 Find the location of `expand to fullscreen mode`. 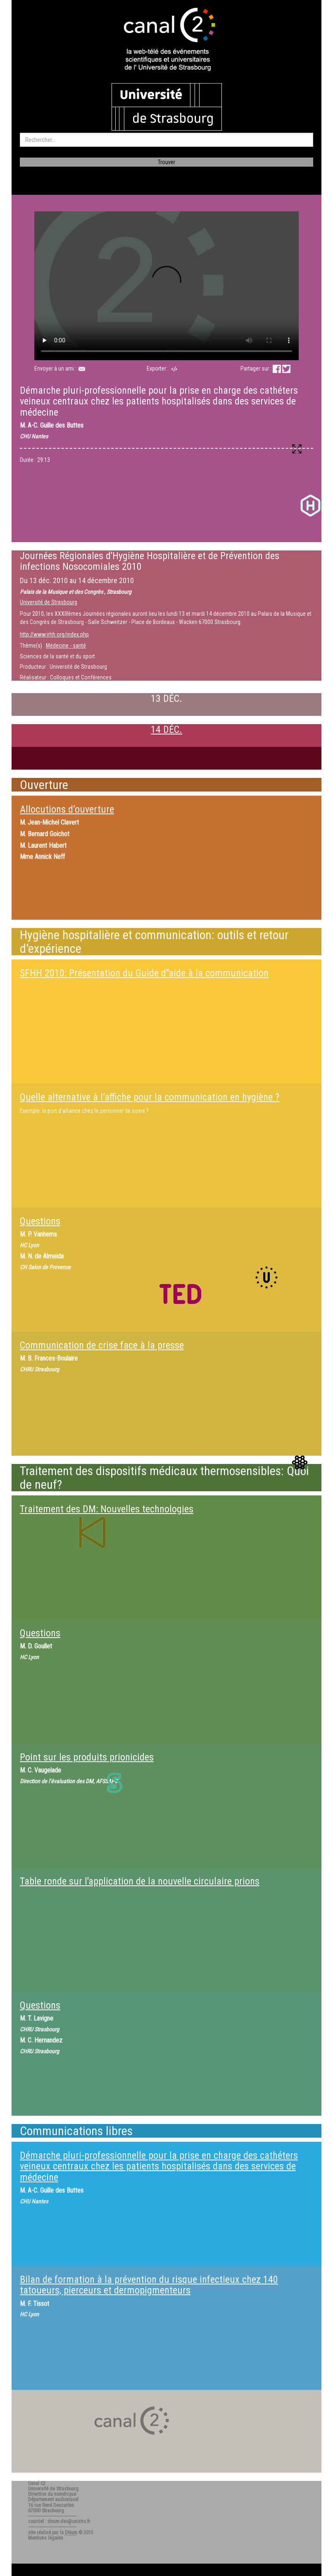

expand to fullscreen mode is located at coordinates (297, 449).